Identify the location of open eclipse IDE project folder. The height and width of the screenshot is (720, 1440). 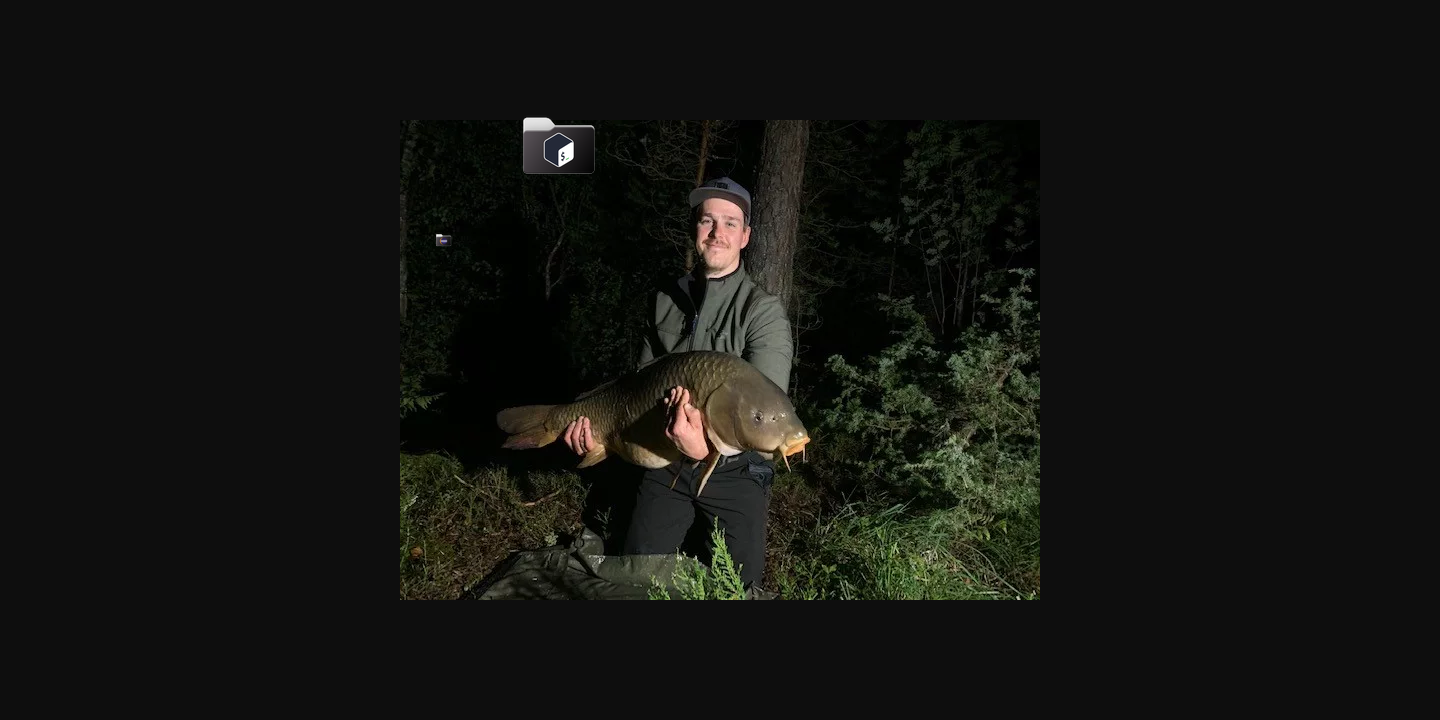
(443, 240).